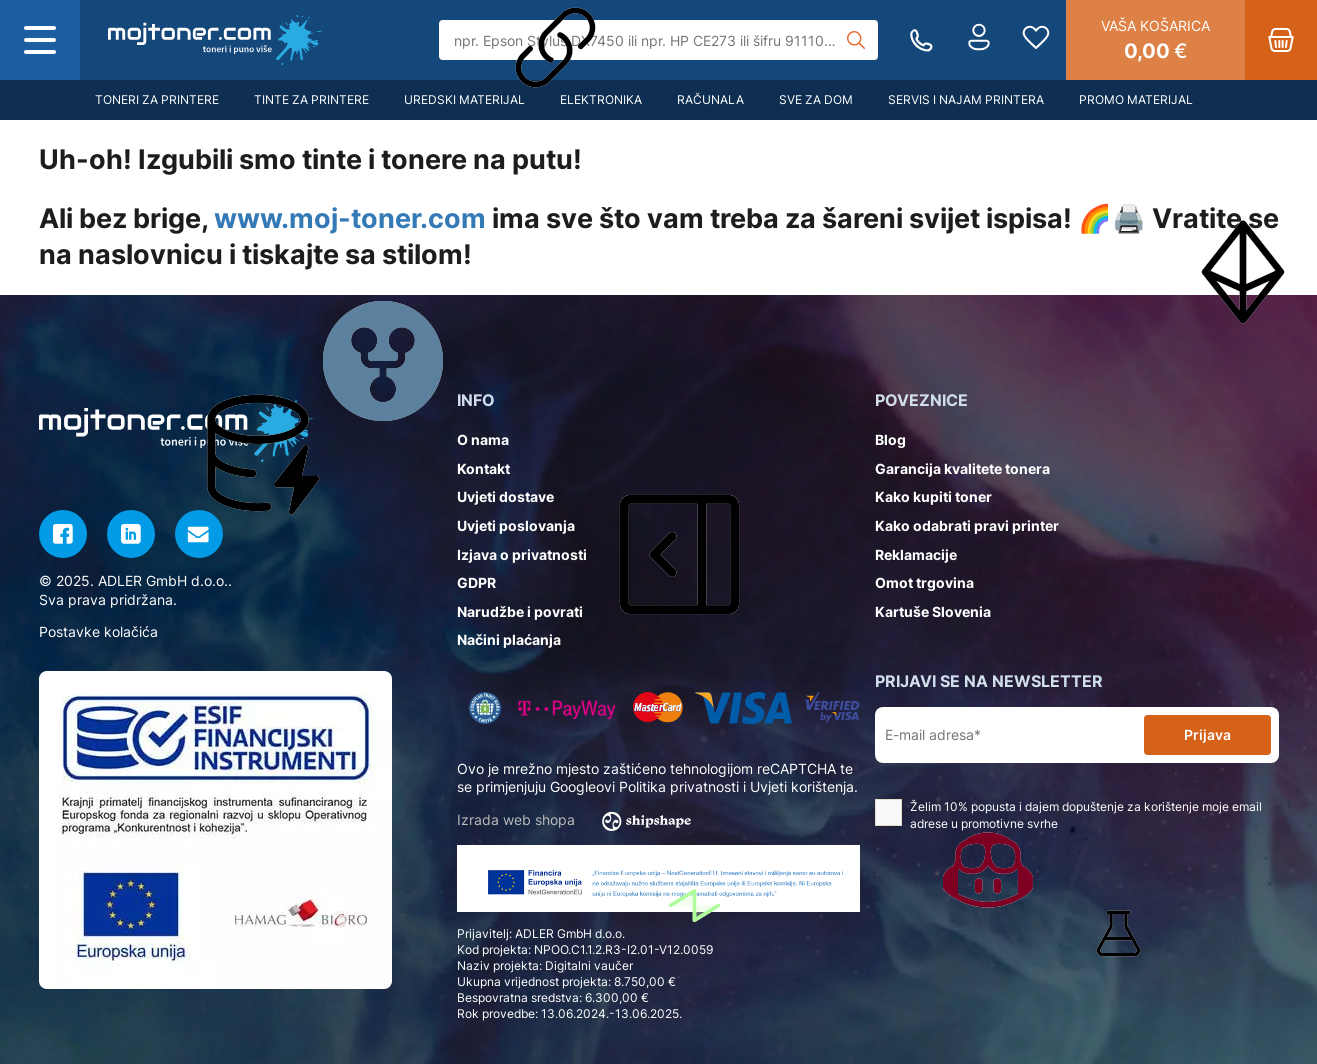 The width and height of the screenshot is (1317, 1064). What do you see at coordinates (679, 554) in the screenshot?
I see `expand the sidebar panel` at bounding box center [679, 554].